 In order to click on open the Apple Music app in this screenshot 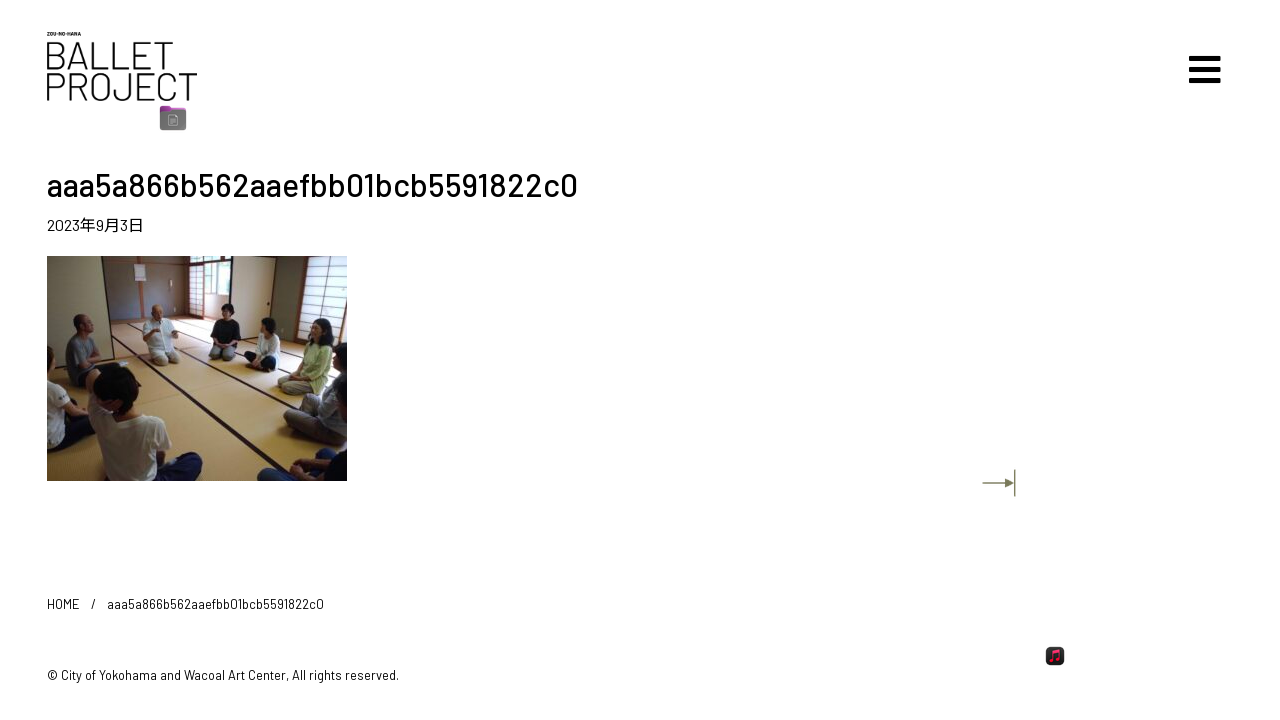, I will do `click(1055, 656)`.